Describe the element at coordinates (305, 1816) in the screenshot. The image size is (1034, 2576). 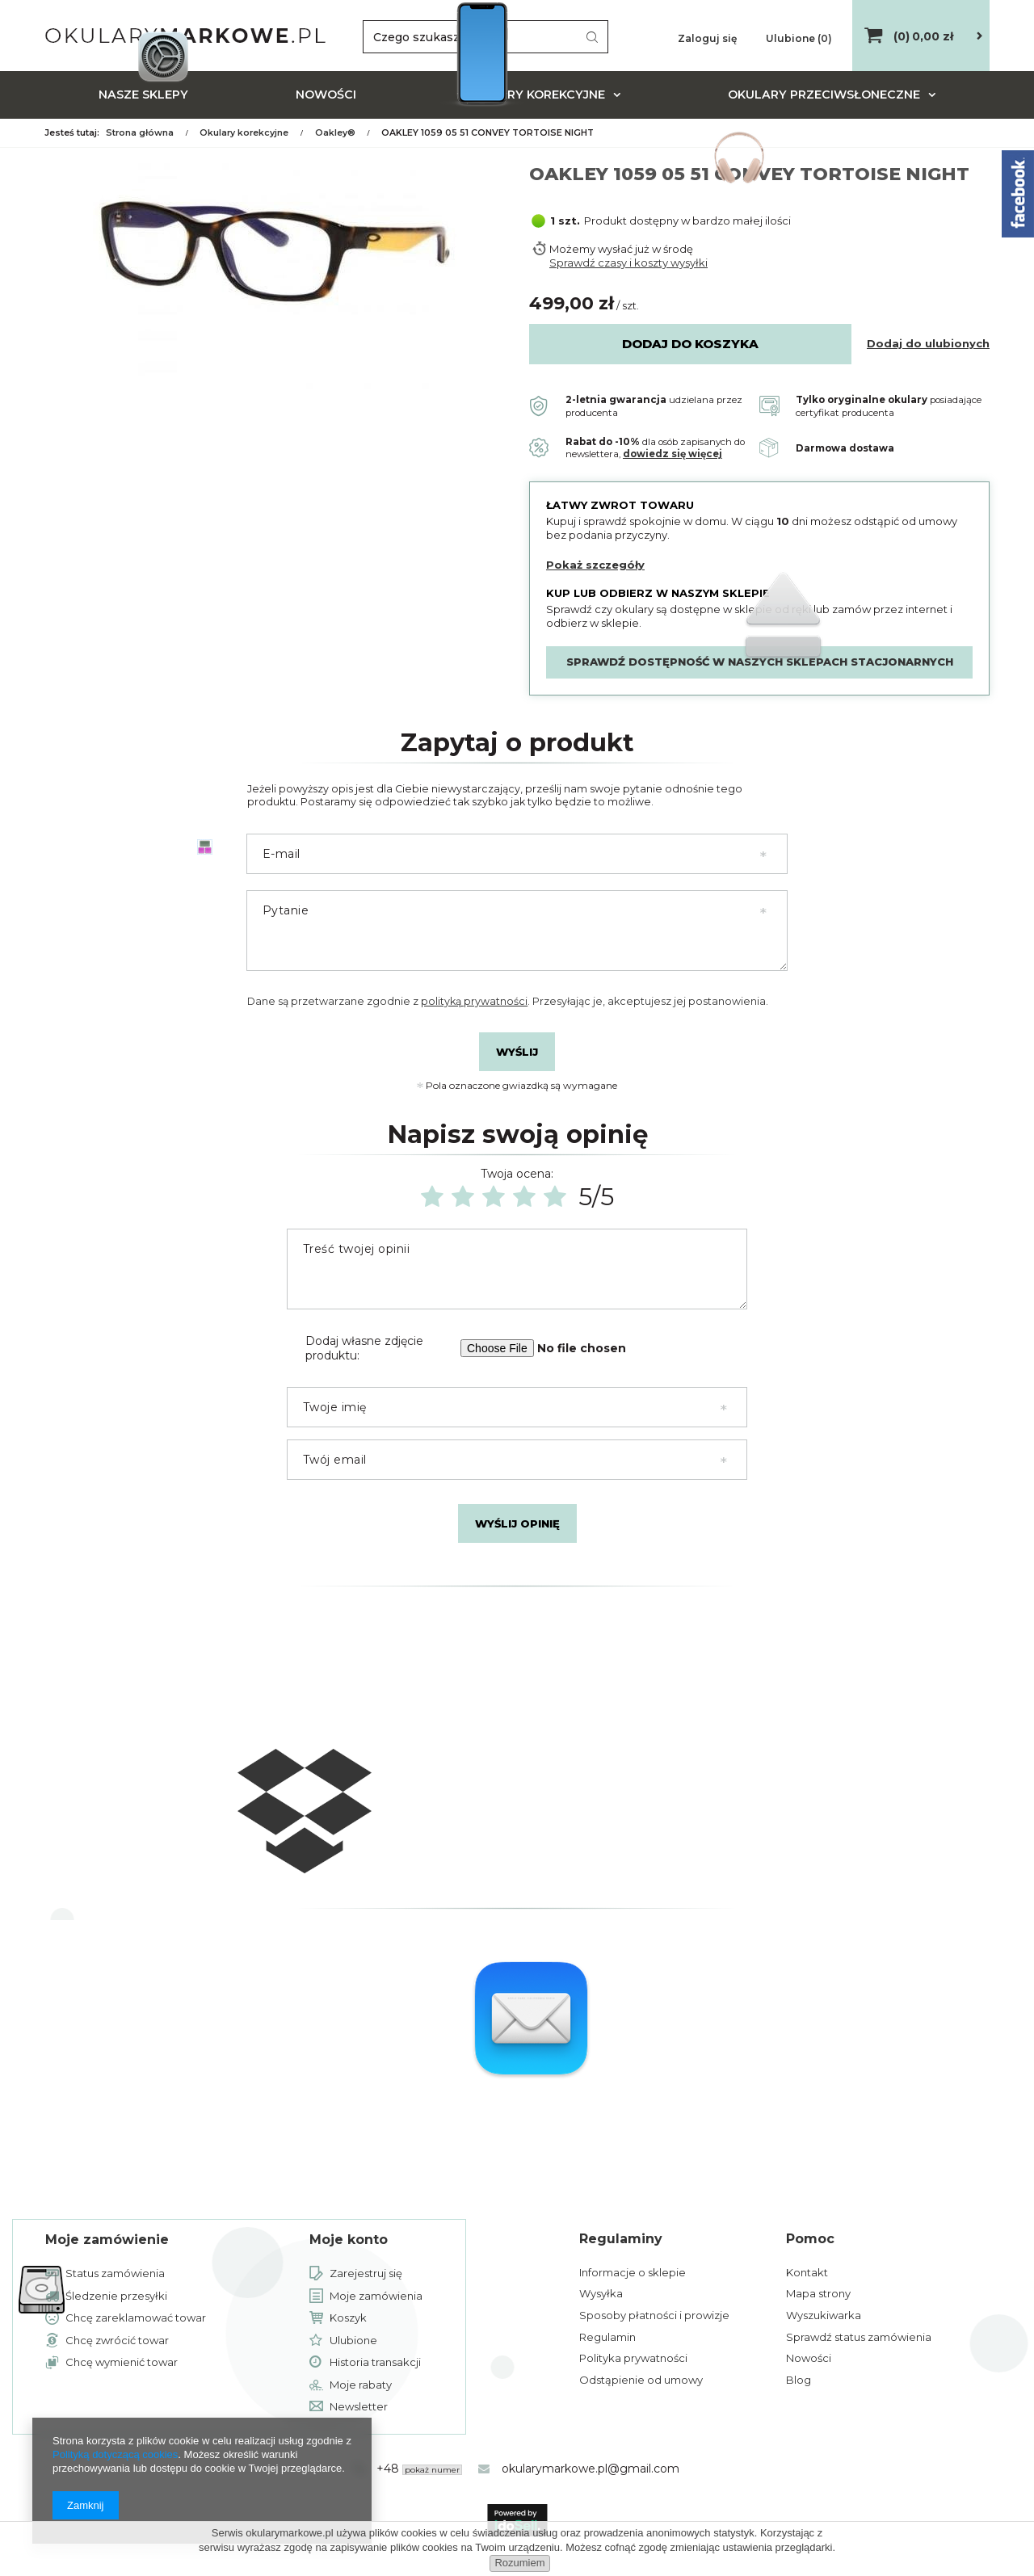
I see `open Dropbox cloud storage` at that location.